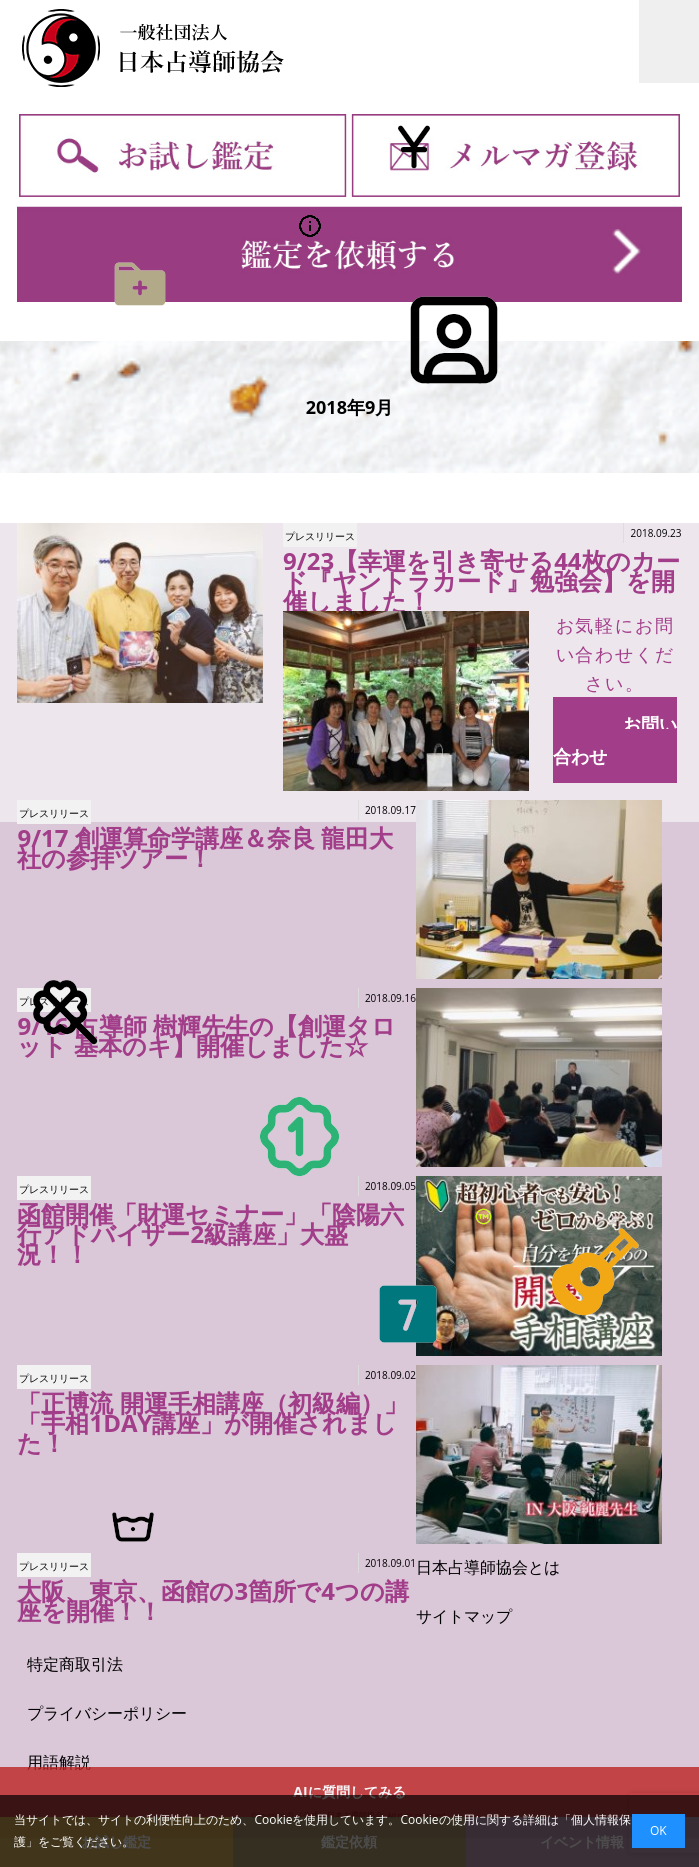  I want to click on select or input the number seven, so click(408, 1314).